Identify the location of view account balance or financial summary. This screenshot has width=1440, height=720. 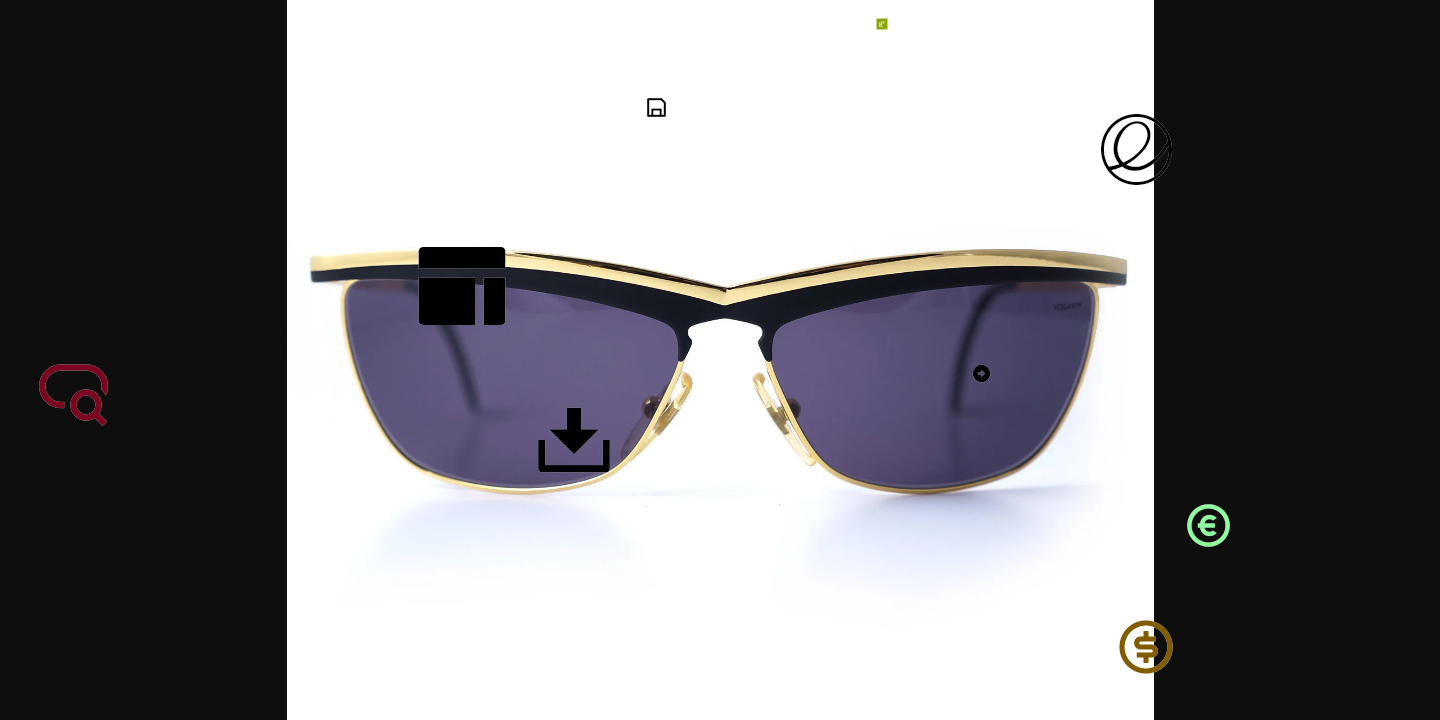
(1146, 647).